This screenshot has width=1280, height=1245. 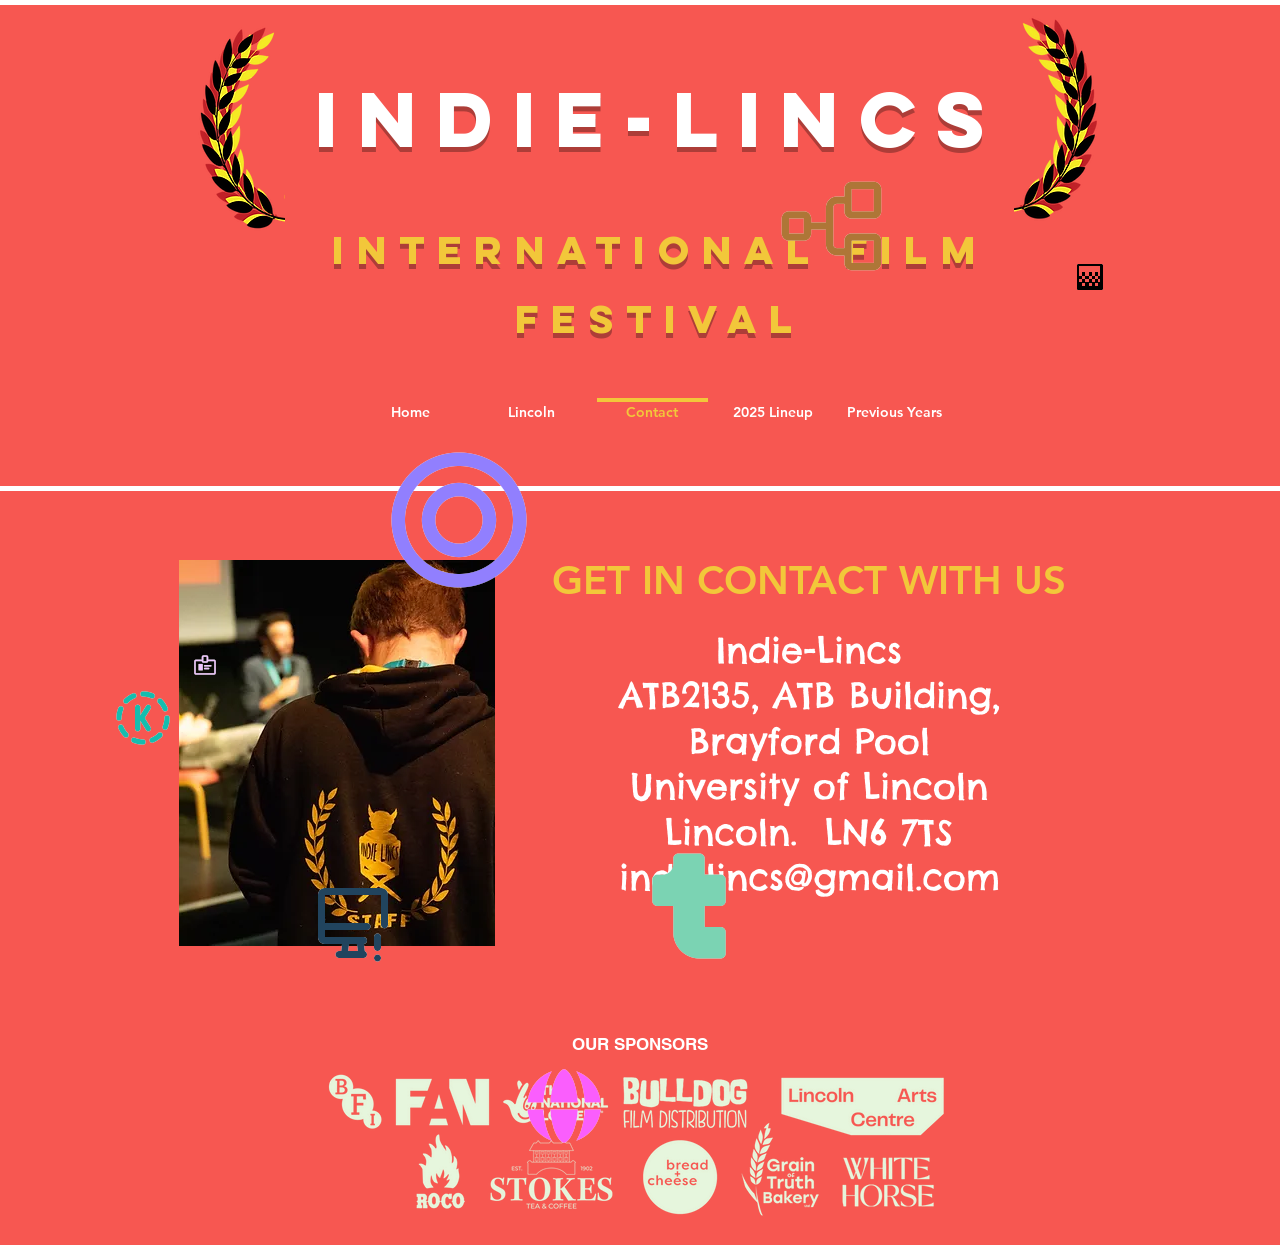 What do you see at coordinates (143, 718) in the screenshot?
I see `indicates a pending or in-progress item labeled "K"` at bounding box center [143, 718].